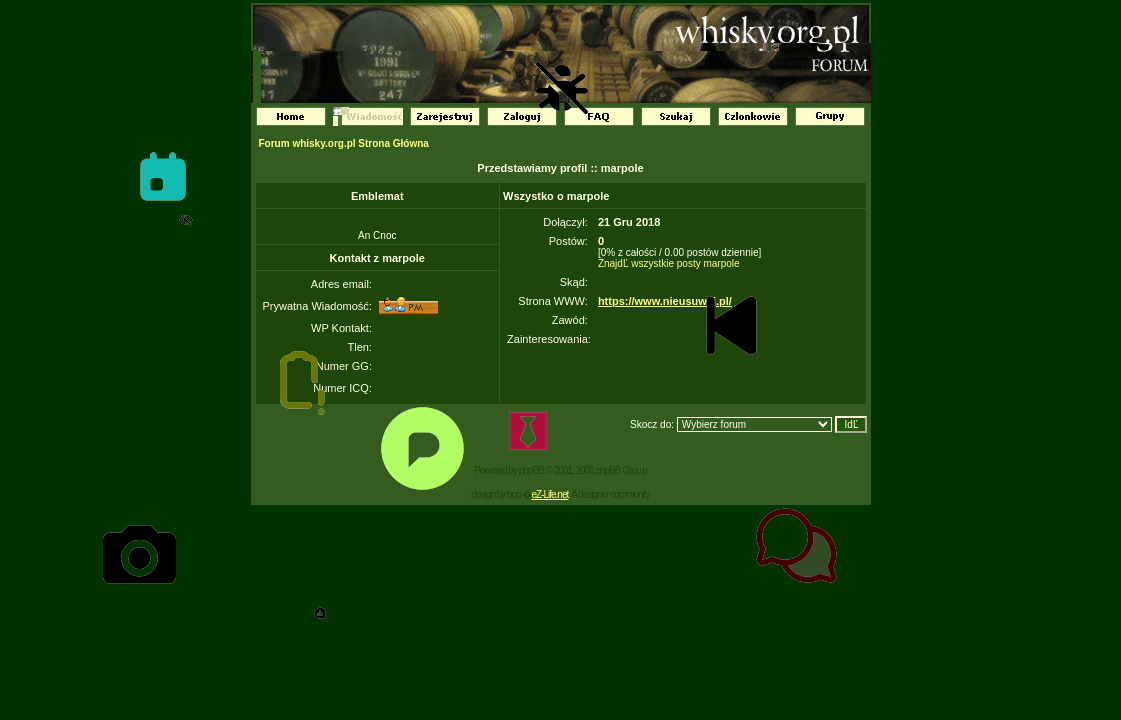 The image size is (1121, 720). Describe the element at coordinates (299, 380) in the screenshot. I see `indicates low battery warning` at that location.